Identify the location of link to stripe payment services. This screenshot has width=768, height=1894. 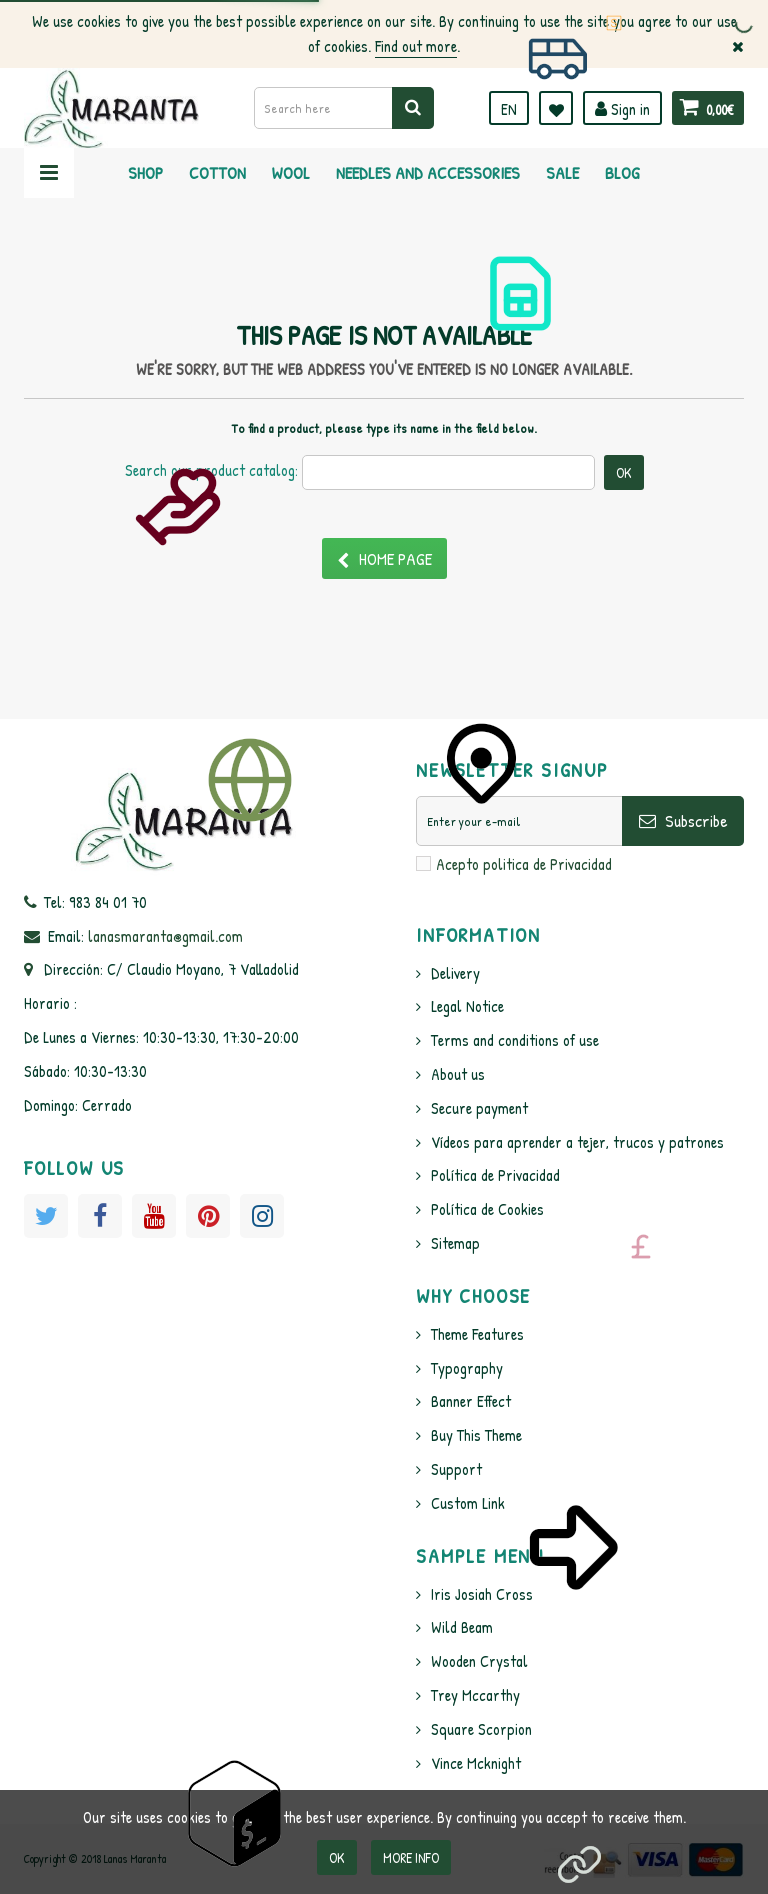
(614, 23).